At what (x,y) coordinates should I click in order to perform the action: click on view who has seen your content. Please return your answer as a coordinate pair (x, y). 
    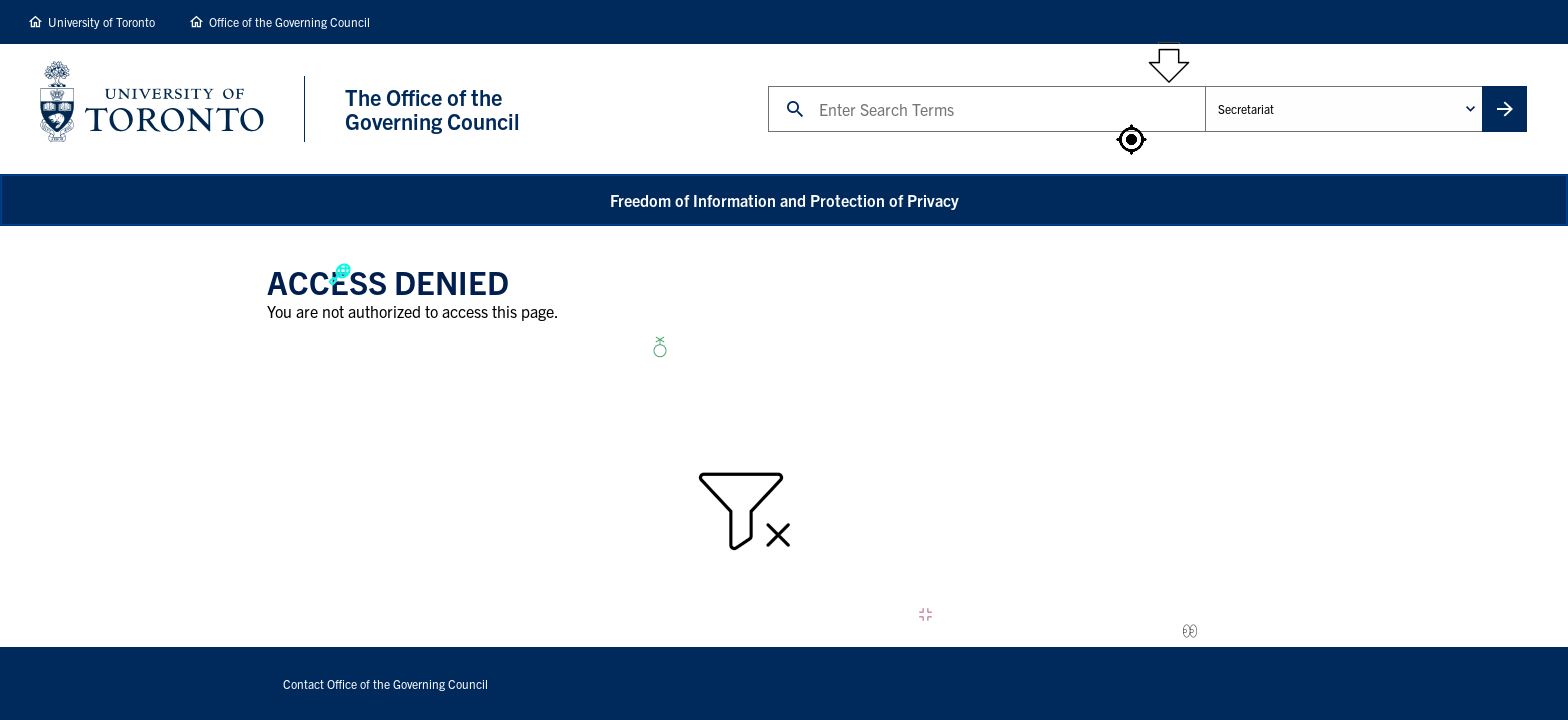
    Looking at the image, I should click on (1190, 631).